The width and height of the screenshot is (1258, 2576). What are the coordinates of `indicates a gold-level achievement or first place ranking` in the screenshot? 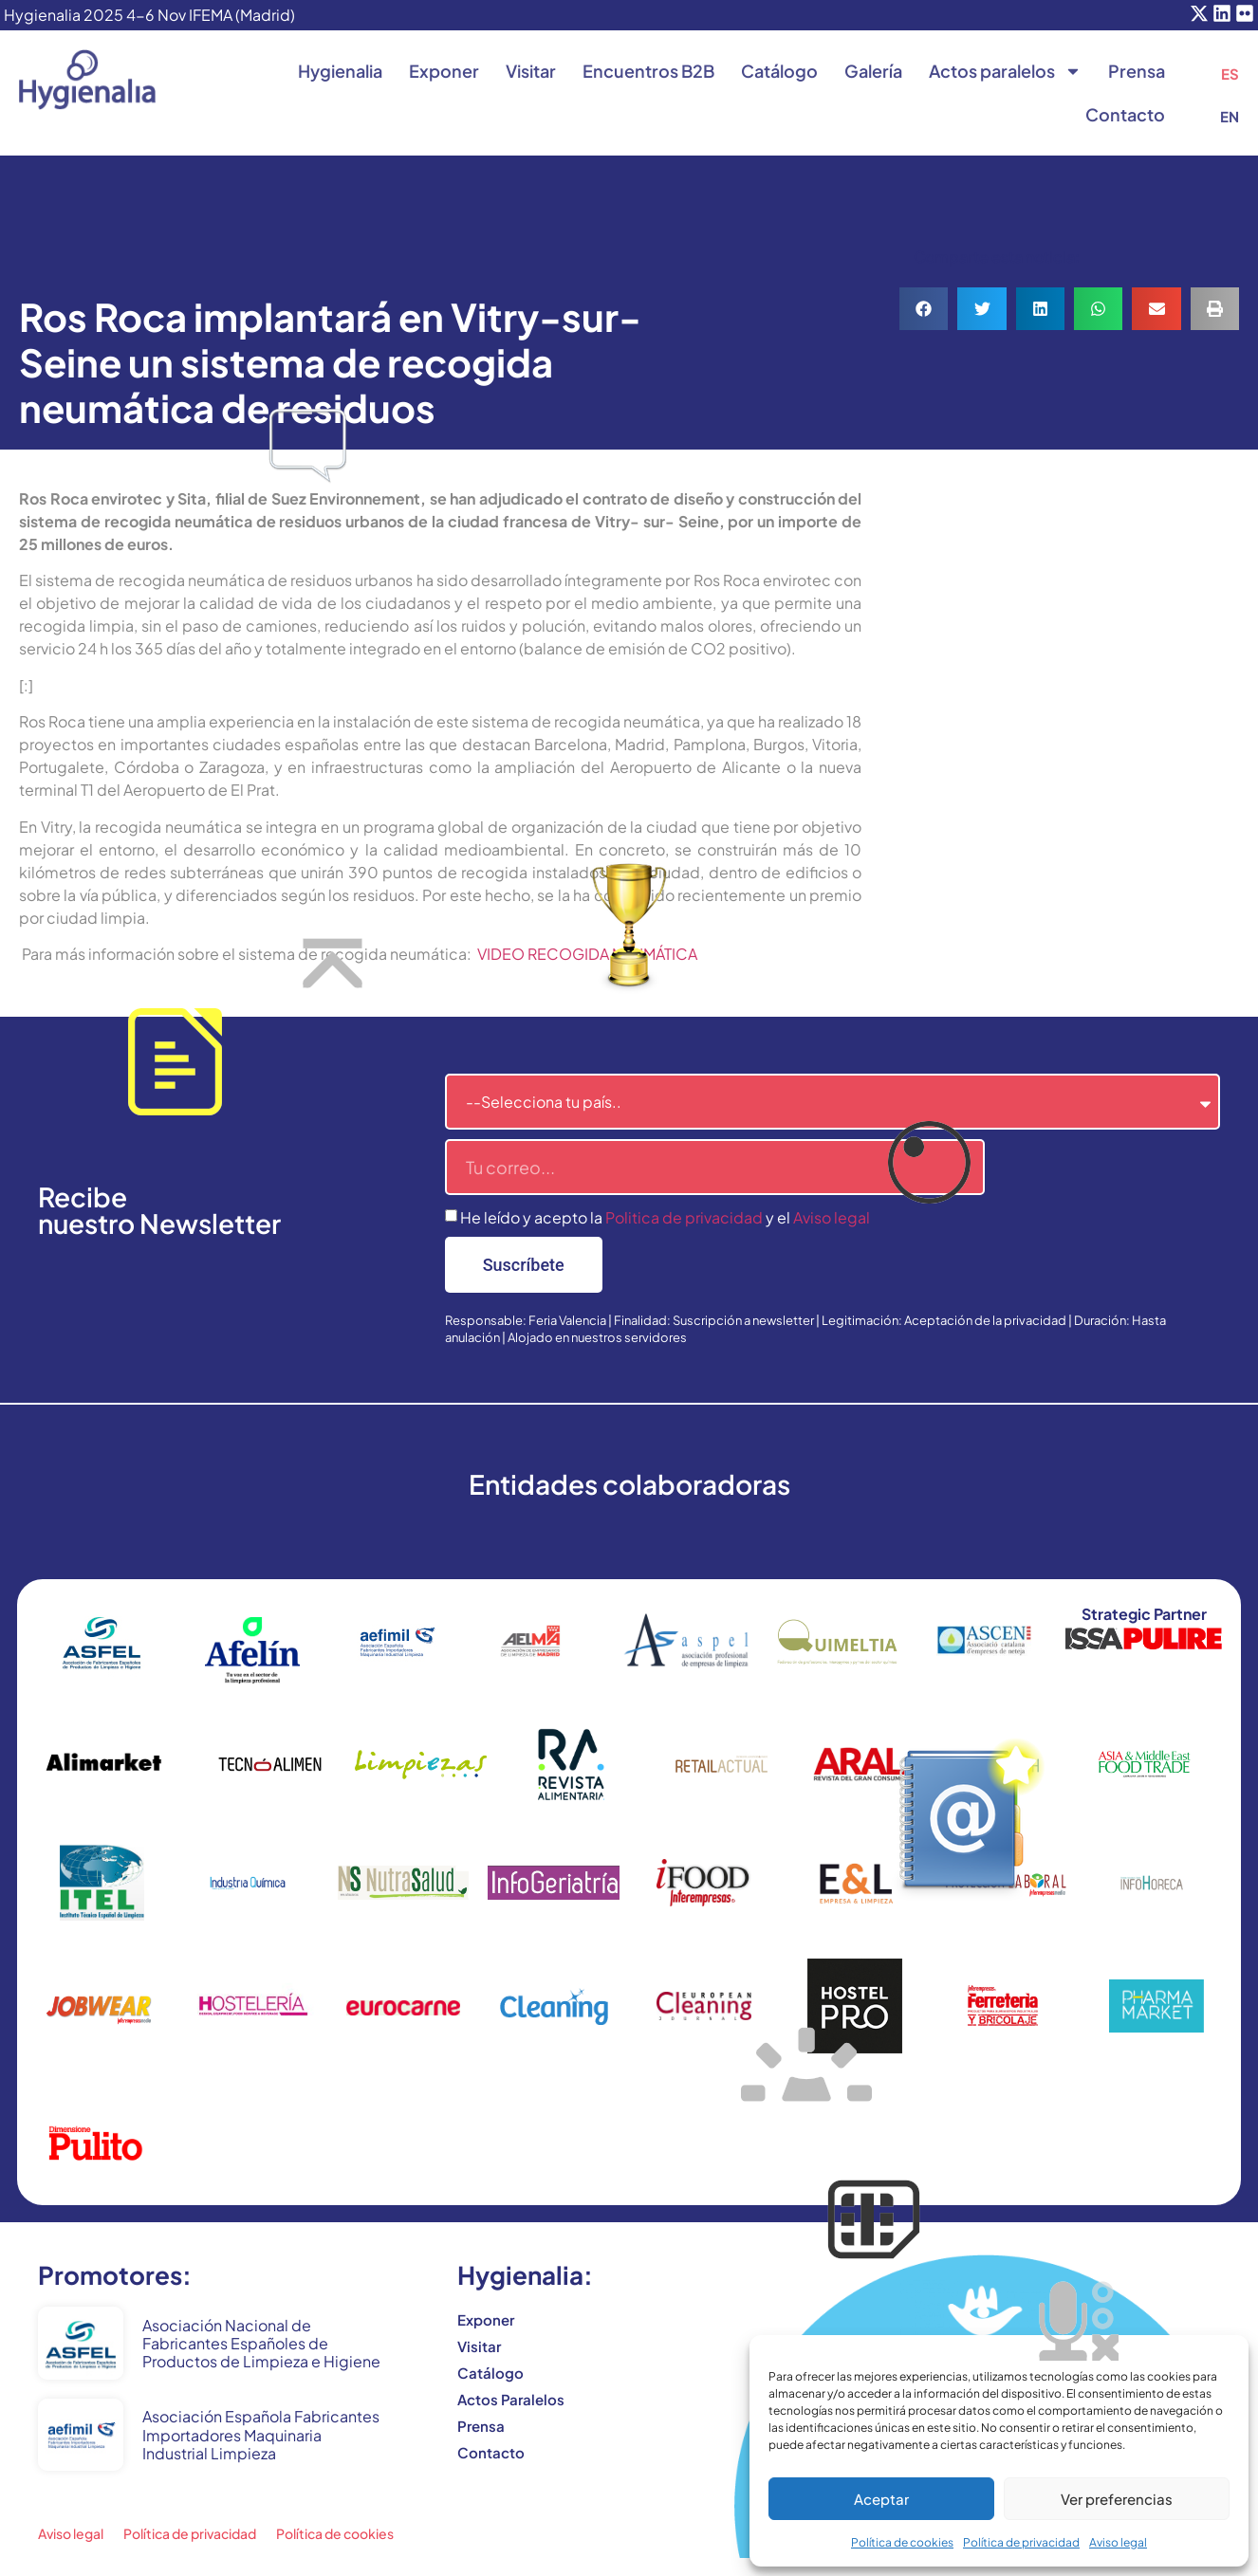 It's located at (633, 925).